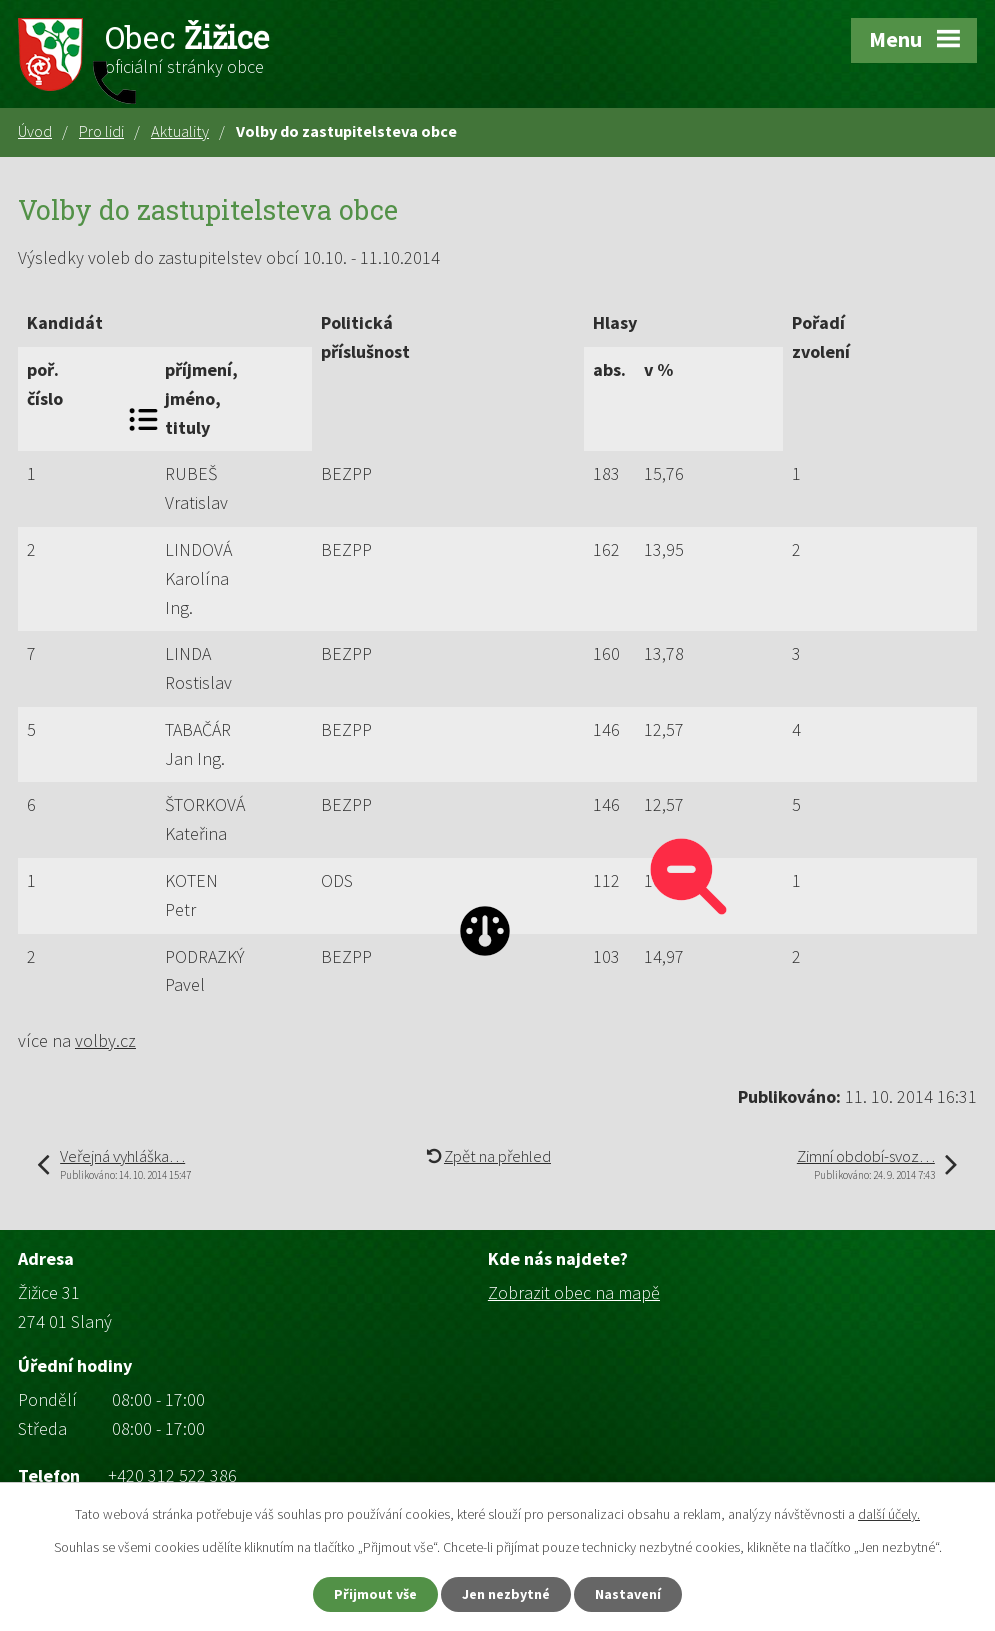  Describe the element at coordinates (114, 82) in the screenshot. I see `make a phone call` at that location.